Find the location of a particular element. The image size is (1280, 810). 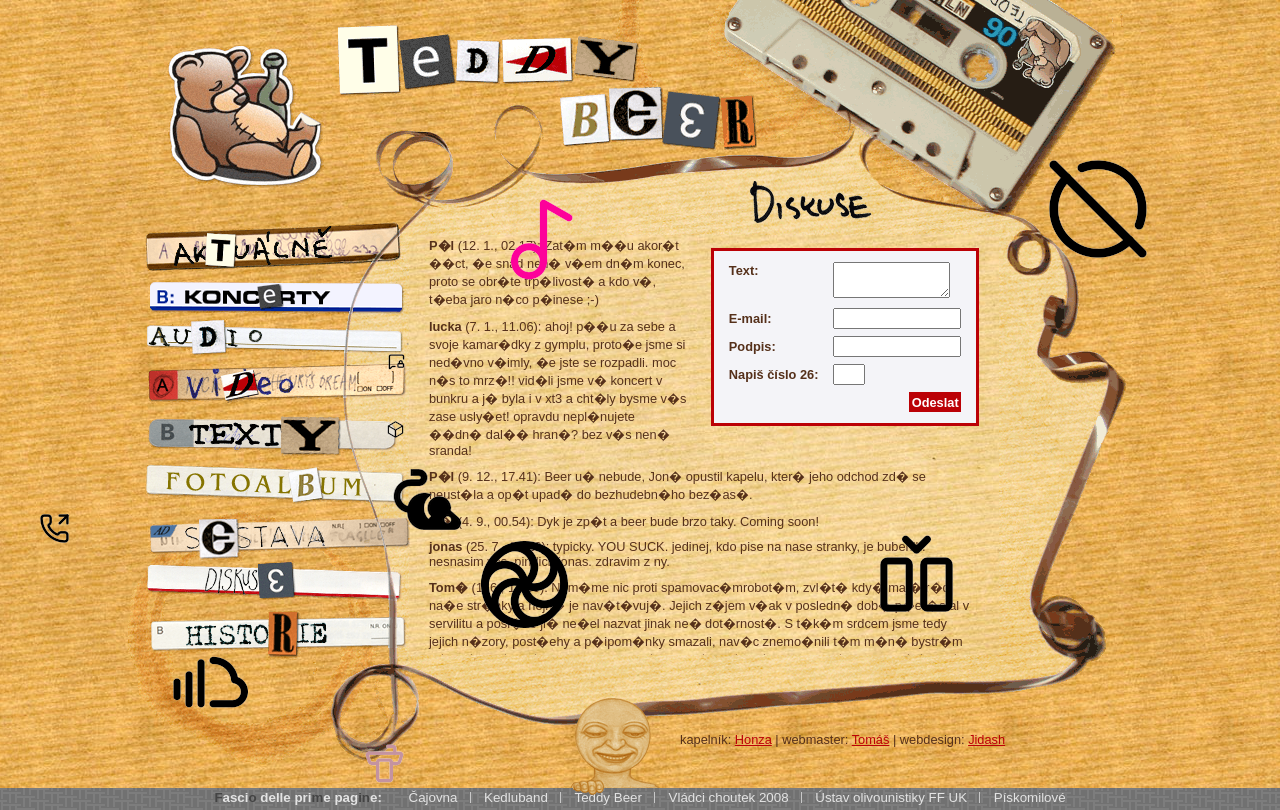

access encrypted or private messages is located at coordinates (396, 361).